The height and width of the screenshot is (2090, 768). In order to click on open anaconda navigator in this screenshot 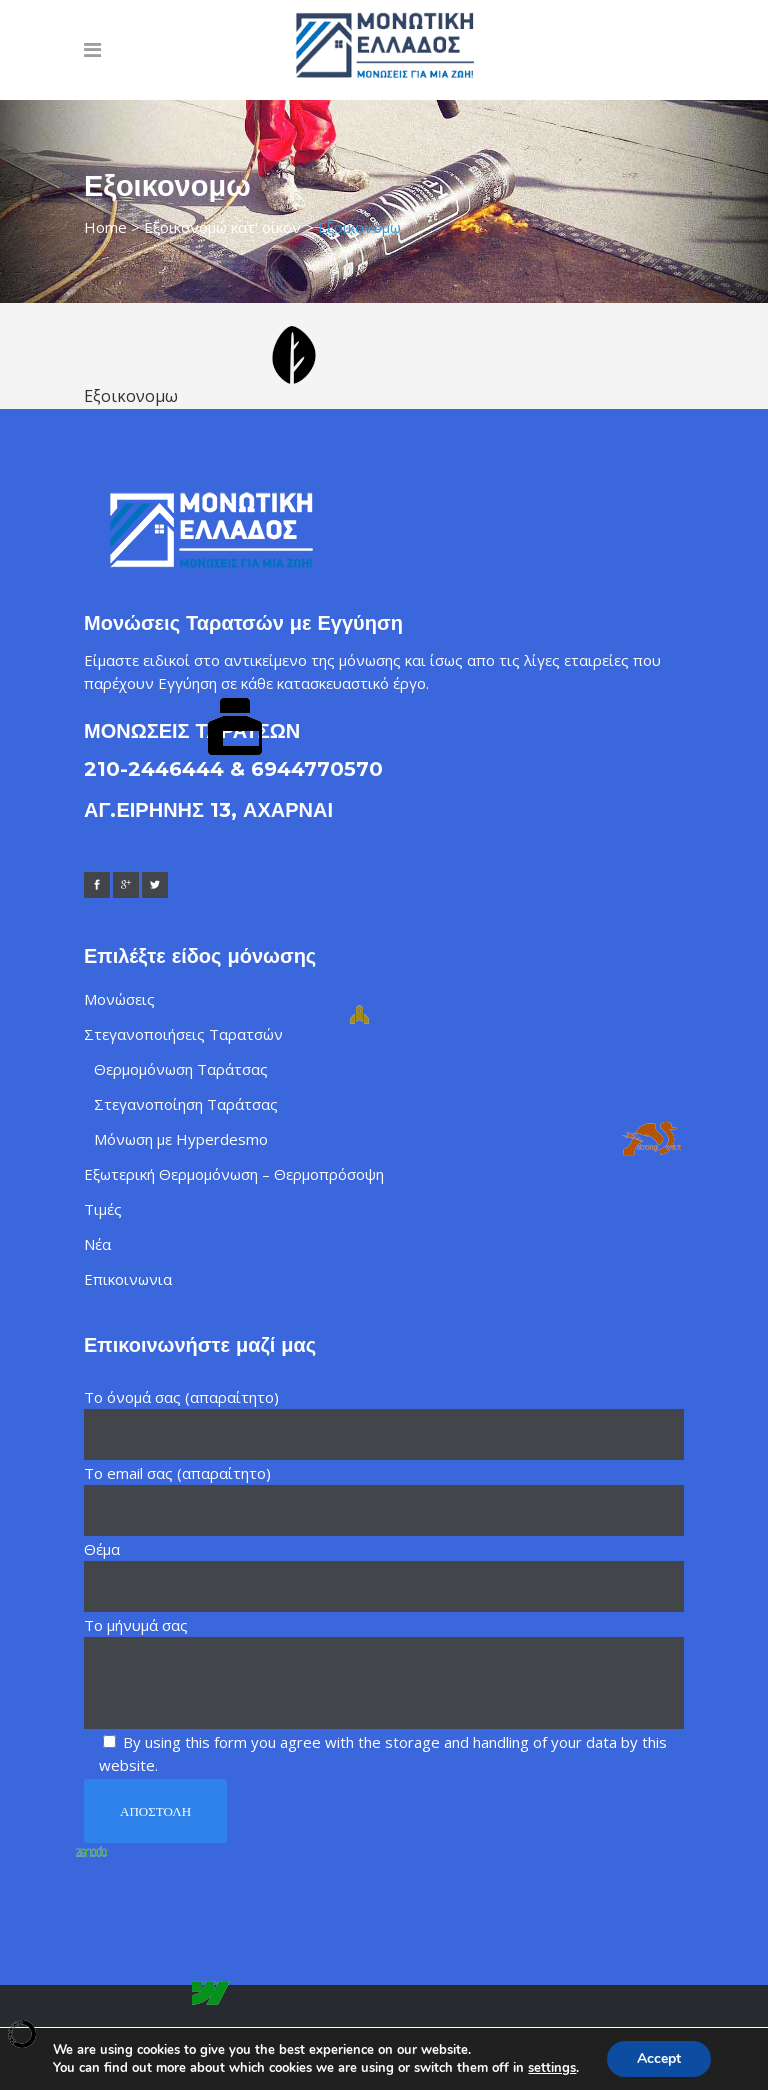, I will do `click(22, 2034)`.